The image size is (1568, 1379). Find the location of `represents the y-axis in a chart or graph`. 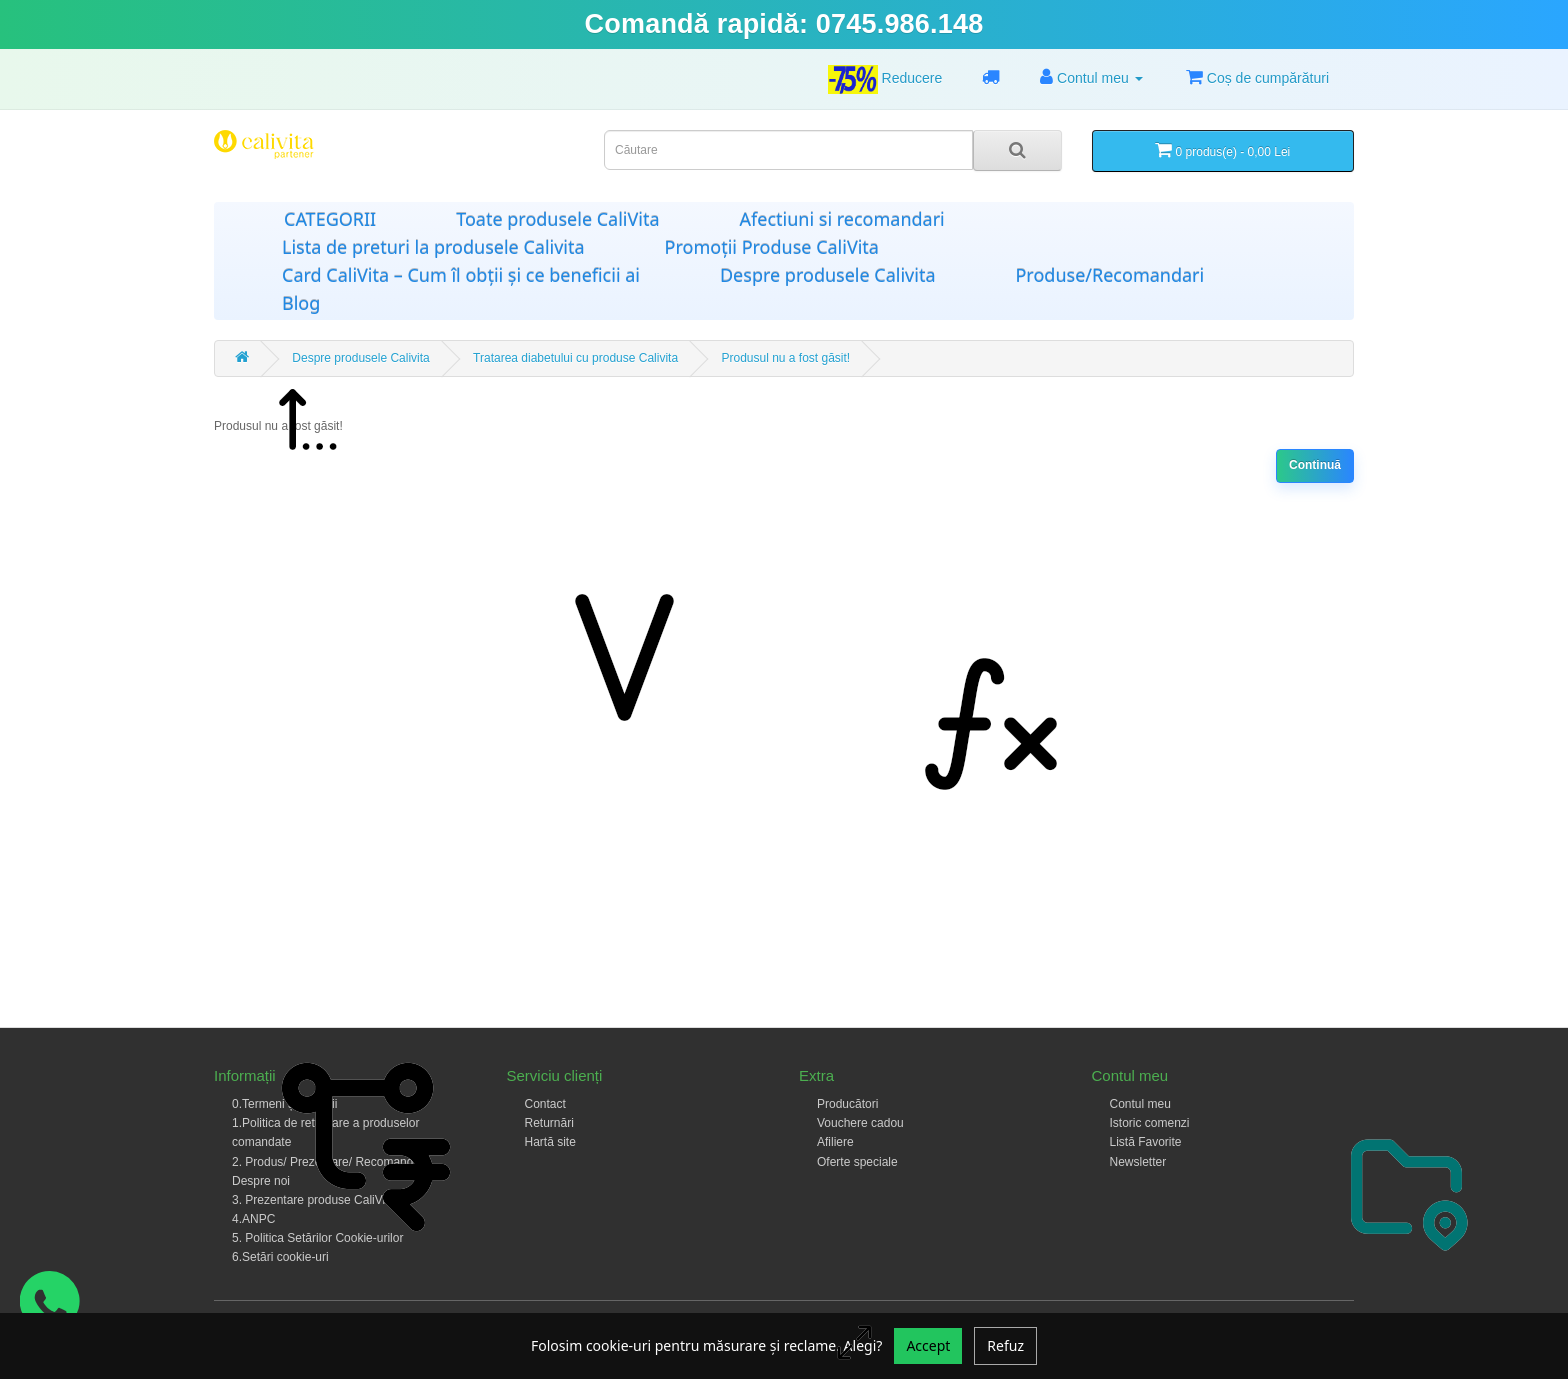

represents the y-axis in a chart or graph is located at coordinates (309, 419).